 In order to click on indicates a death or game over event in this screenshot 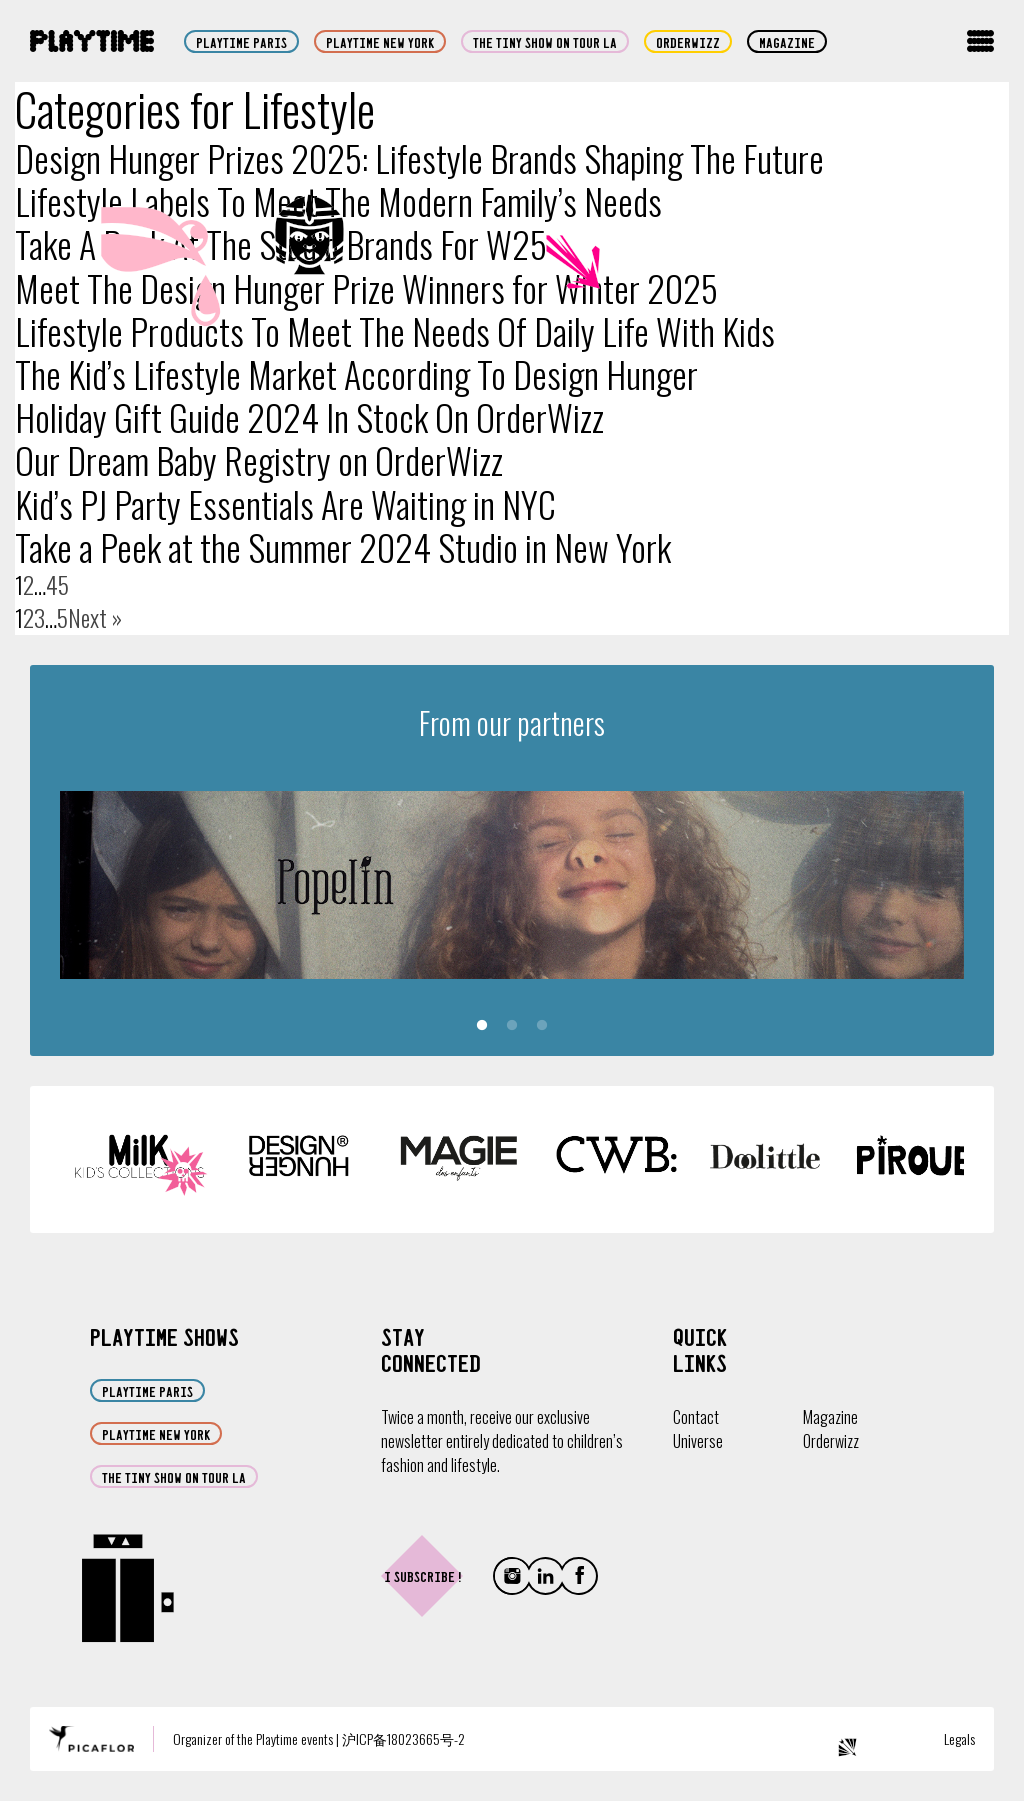, I will do `click(182, 1171)`.